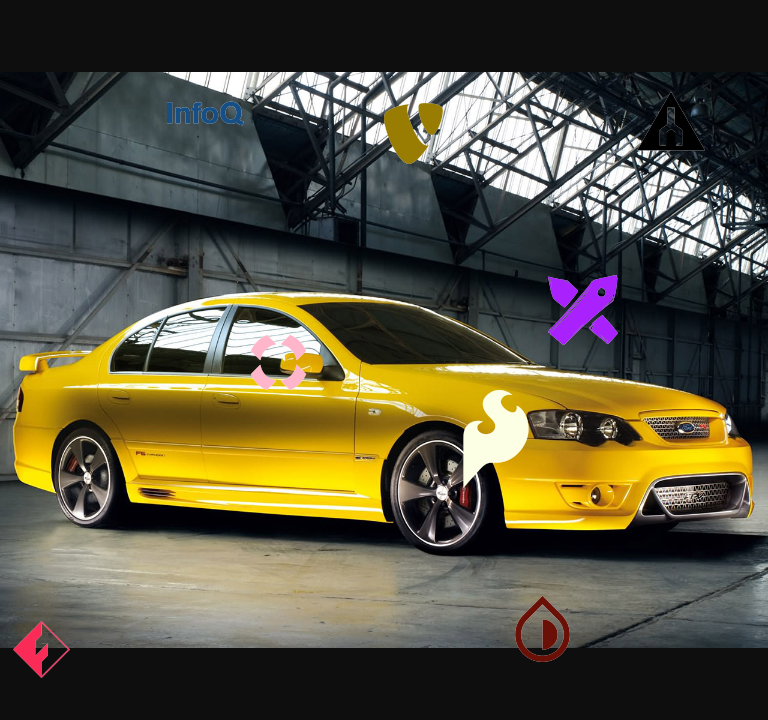 Image resolution: width=768 pixels, height=720 pixels. What do you see at coordinates (413, 133) in the screenshot?
I see `typo3 content management system logo` at bounding box center [413, 133].